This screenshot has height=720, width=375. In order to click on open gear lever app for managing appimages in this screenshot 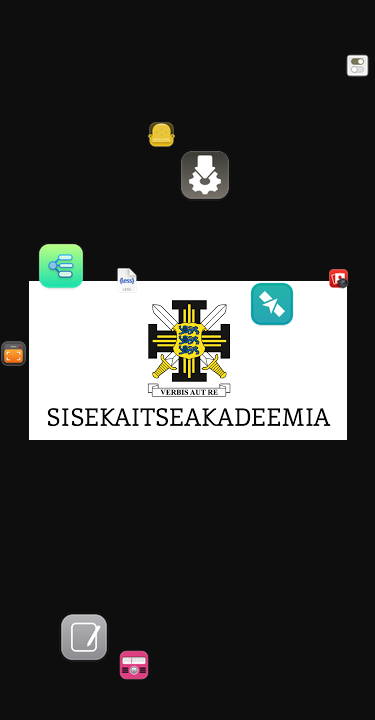, I will do `click(205, 175)`.